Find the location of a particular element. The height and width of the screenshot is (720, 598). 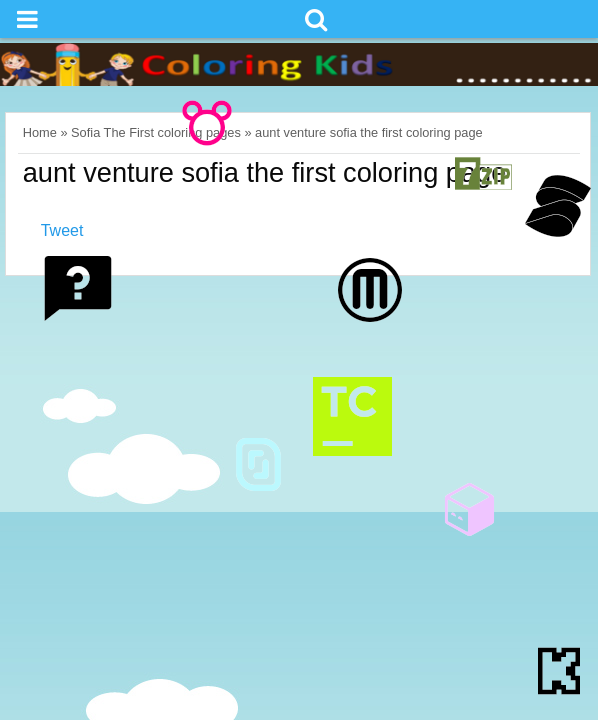

open teamcity build server is located at coordinates (352, 416).